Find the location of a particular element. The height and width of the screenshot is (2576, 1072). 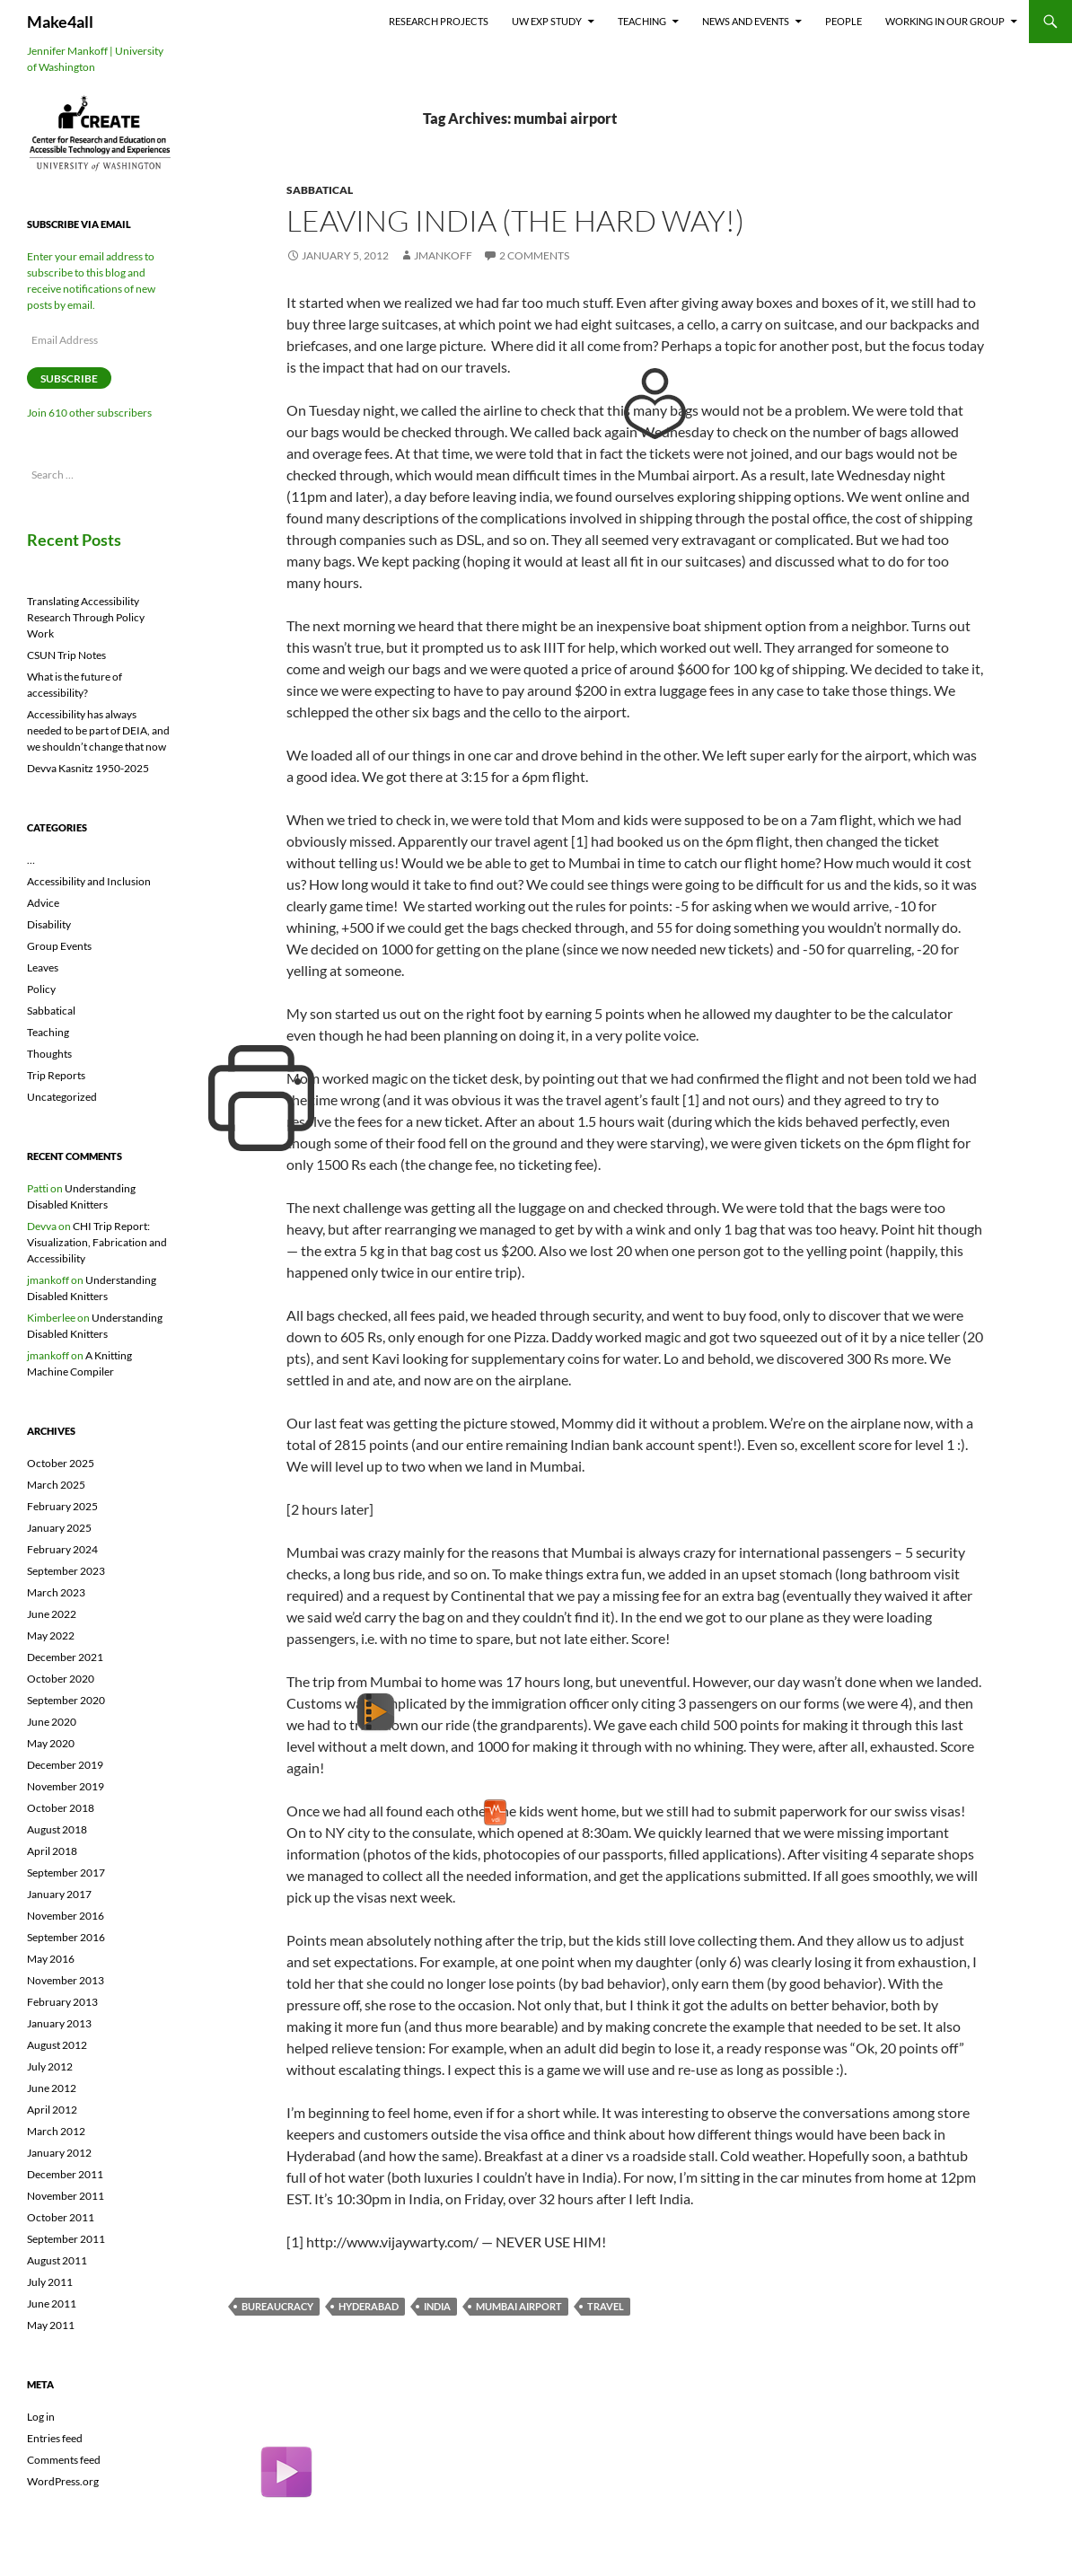

access audio and video codec settings is located at coordinates (286, 2472).